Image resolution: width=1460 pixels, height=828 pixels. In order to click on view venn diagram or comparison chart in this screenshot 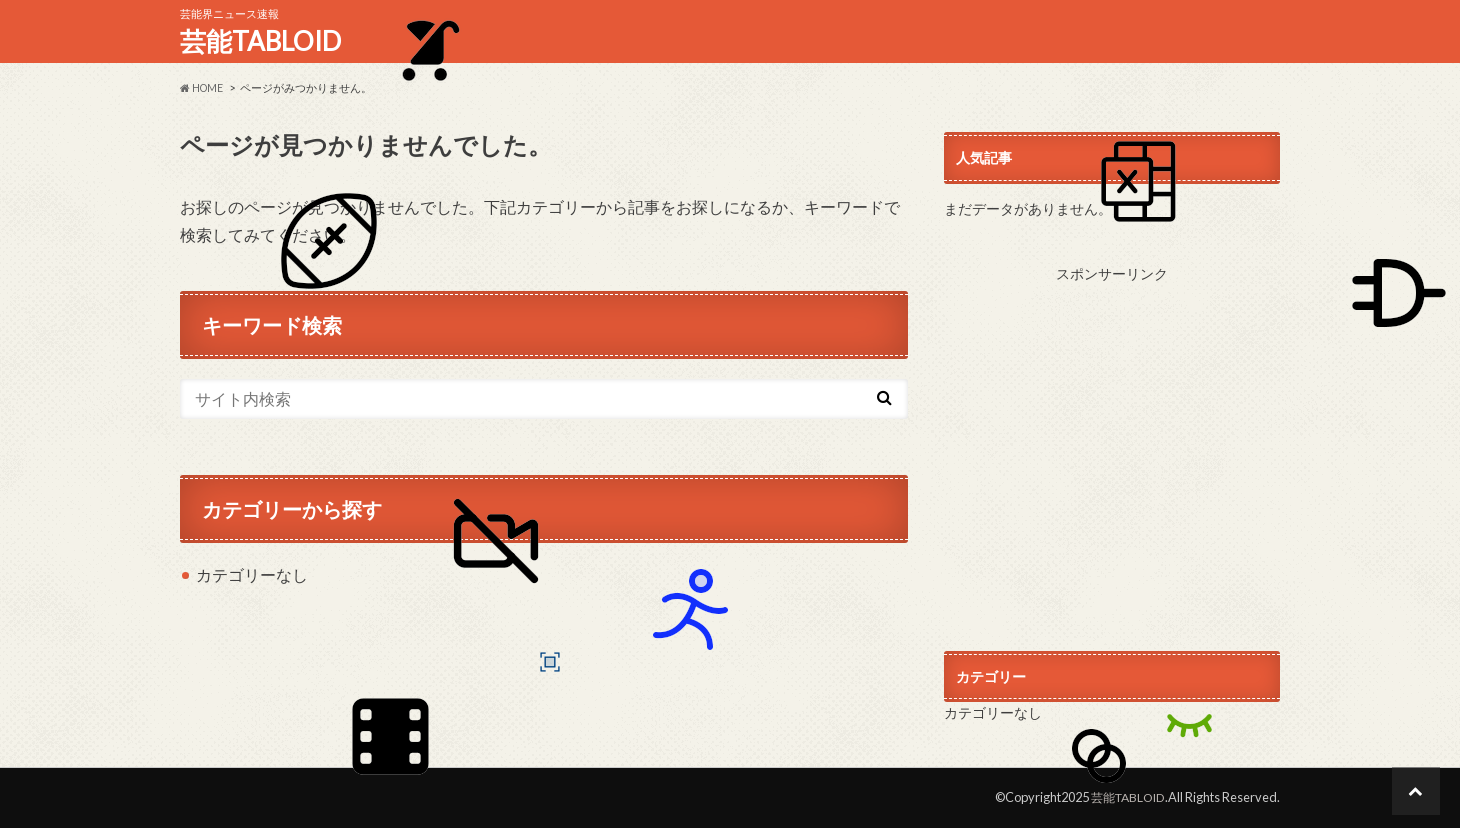, I will do `click(1099, 756)`.